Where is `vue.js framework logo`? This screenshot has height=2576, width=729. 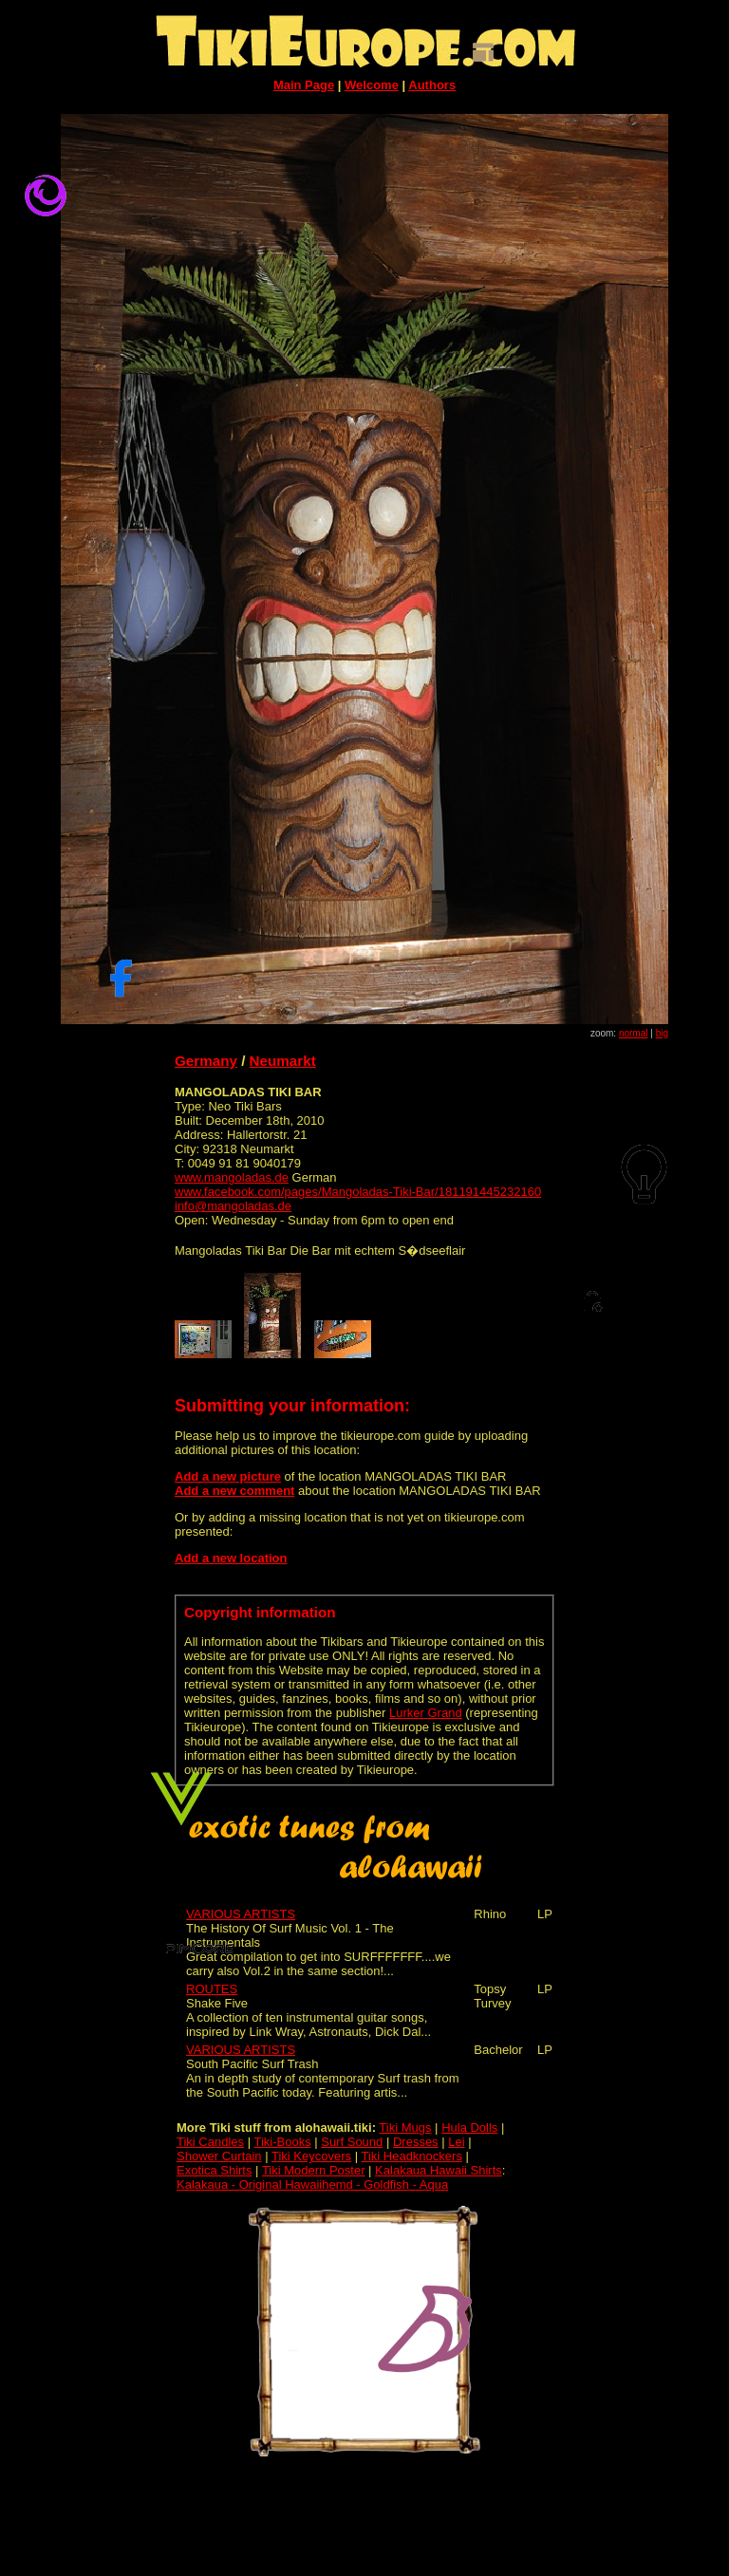 vue.js framework logo is located at coordinates (181, 1798).